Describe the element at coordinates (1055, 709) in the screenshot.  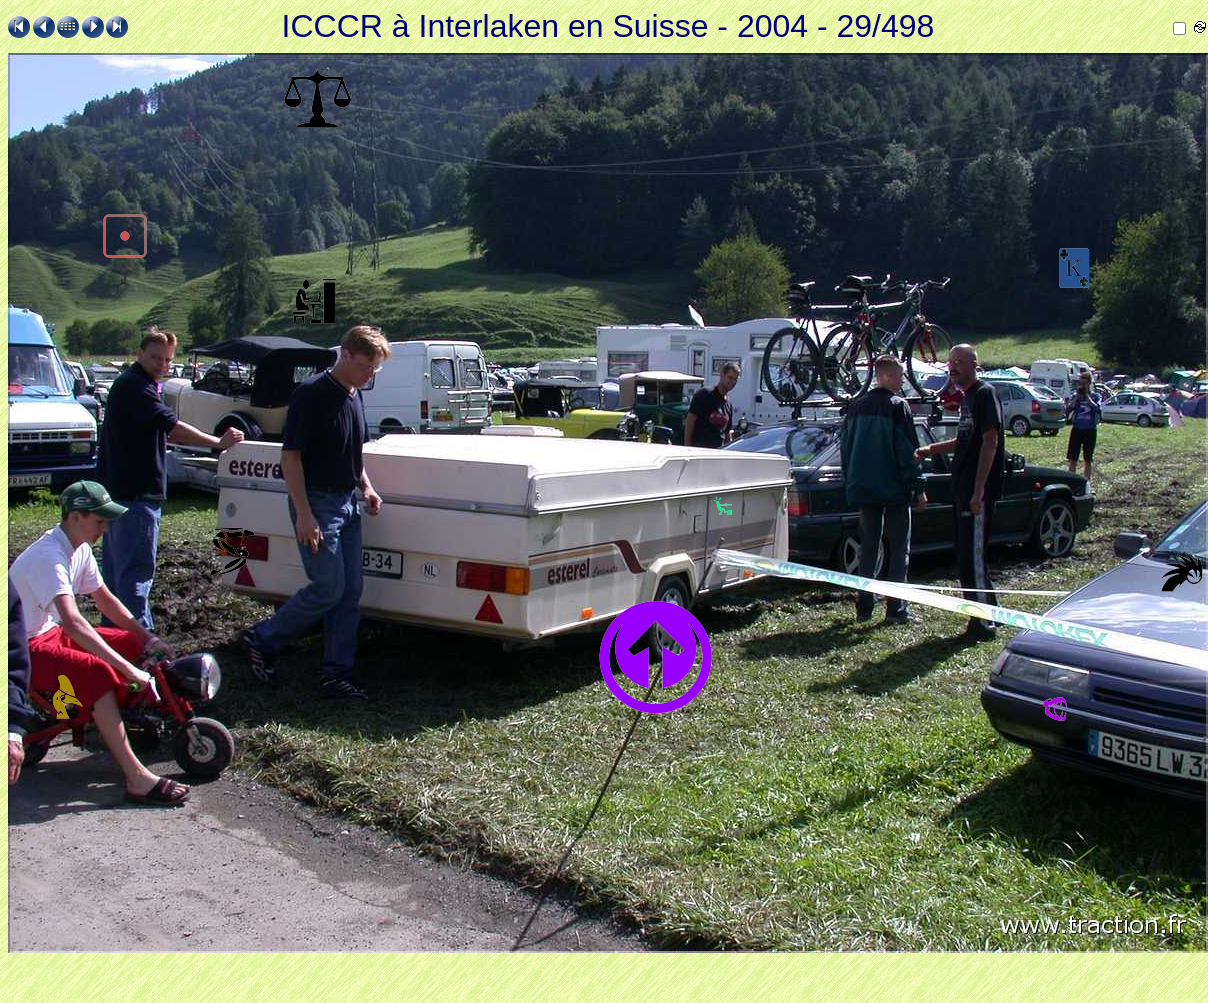
I see `indicates a beast or creature type in a game interface` at that location.